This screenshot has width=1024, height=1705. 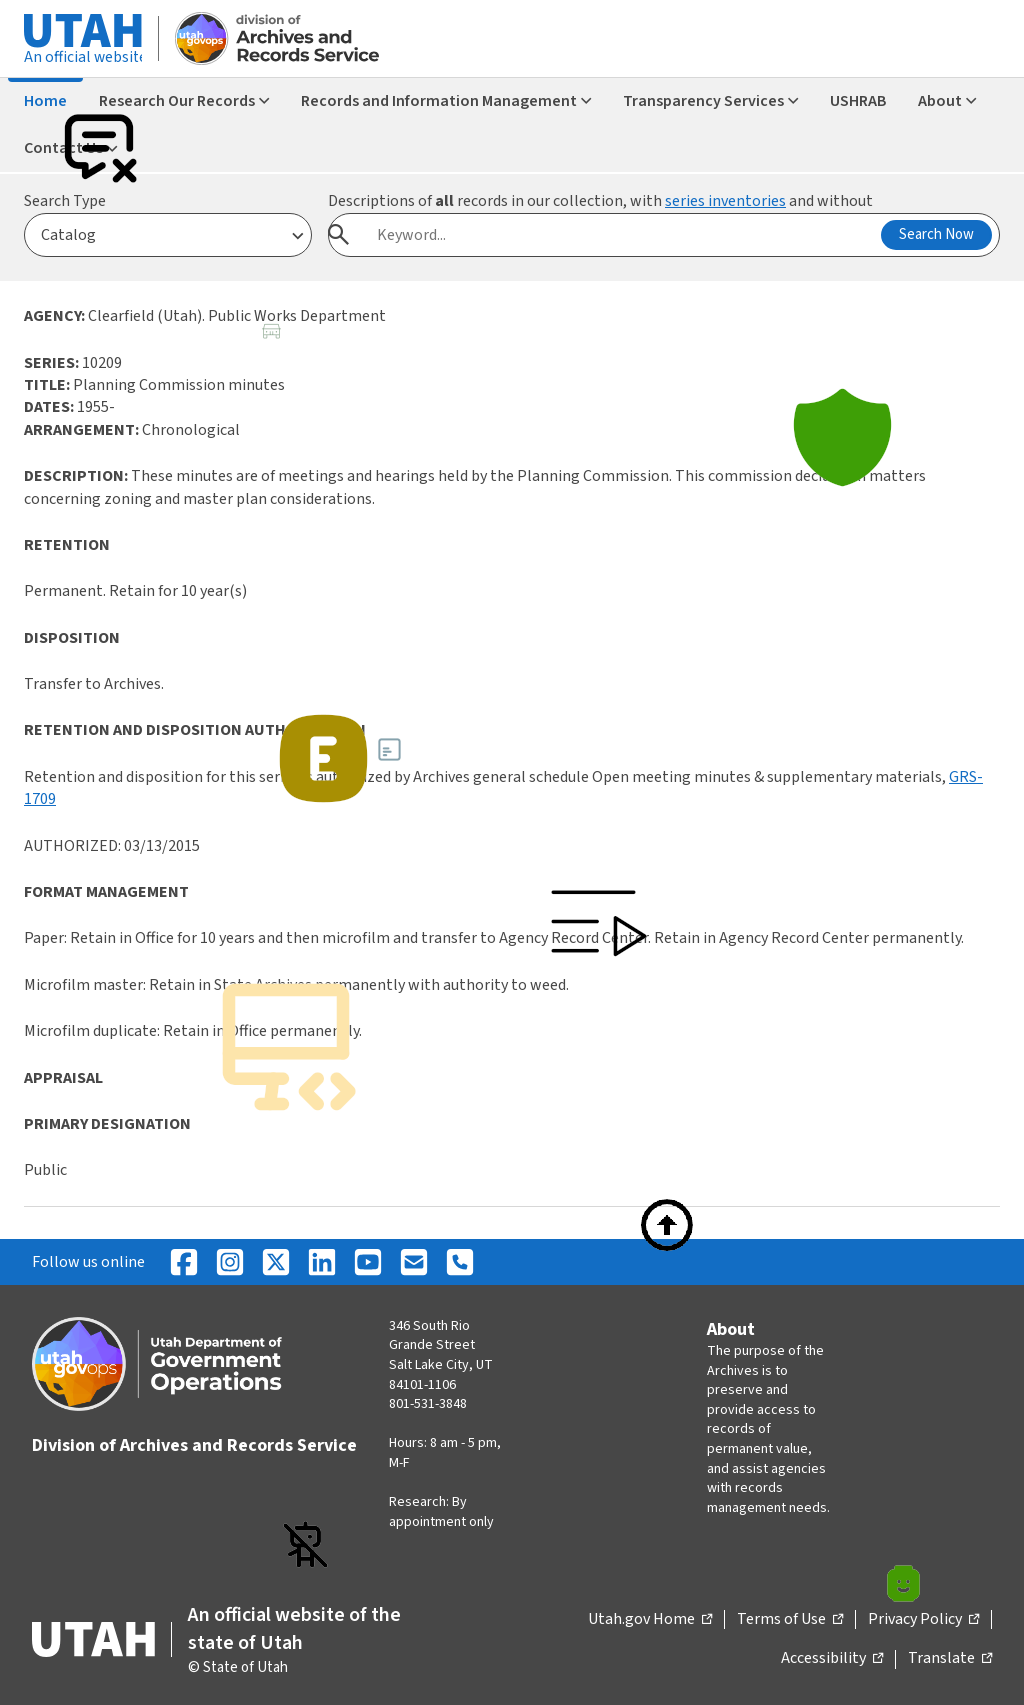 What do you see at coordinates (271, 331) in the screenshot?
I see `select off-road or adventure vehicle type` at bounding box center [271, 331].